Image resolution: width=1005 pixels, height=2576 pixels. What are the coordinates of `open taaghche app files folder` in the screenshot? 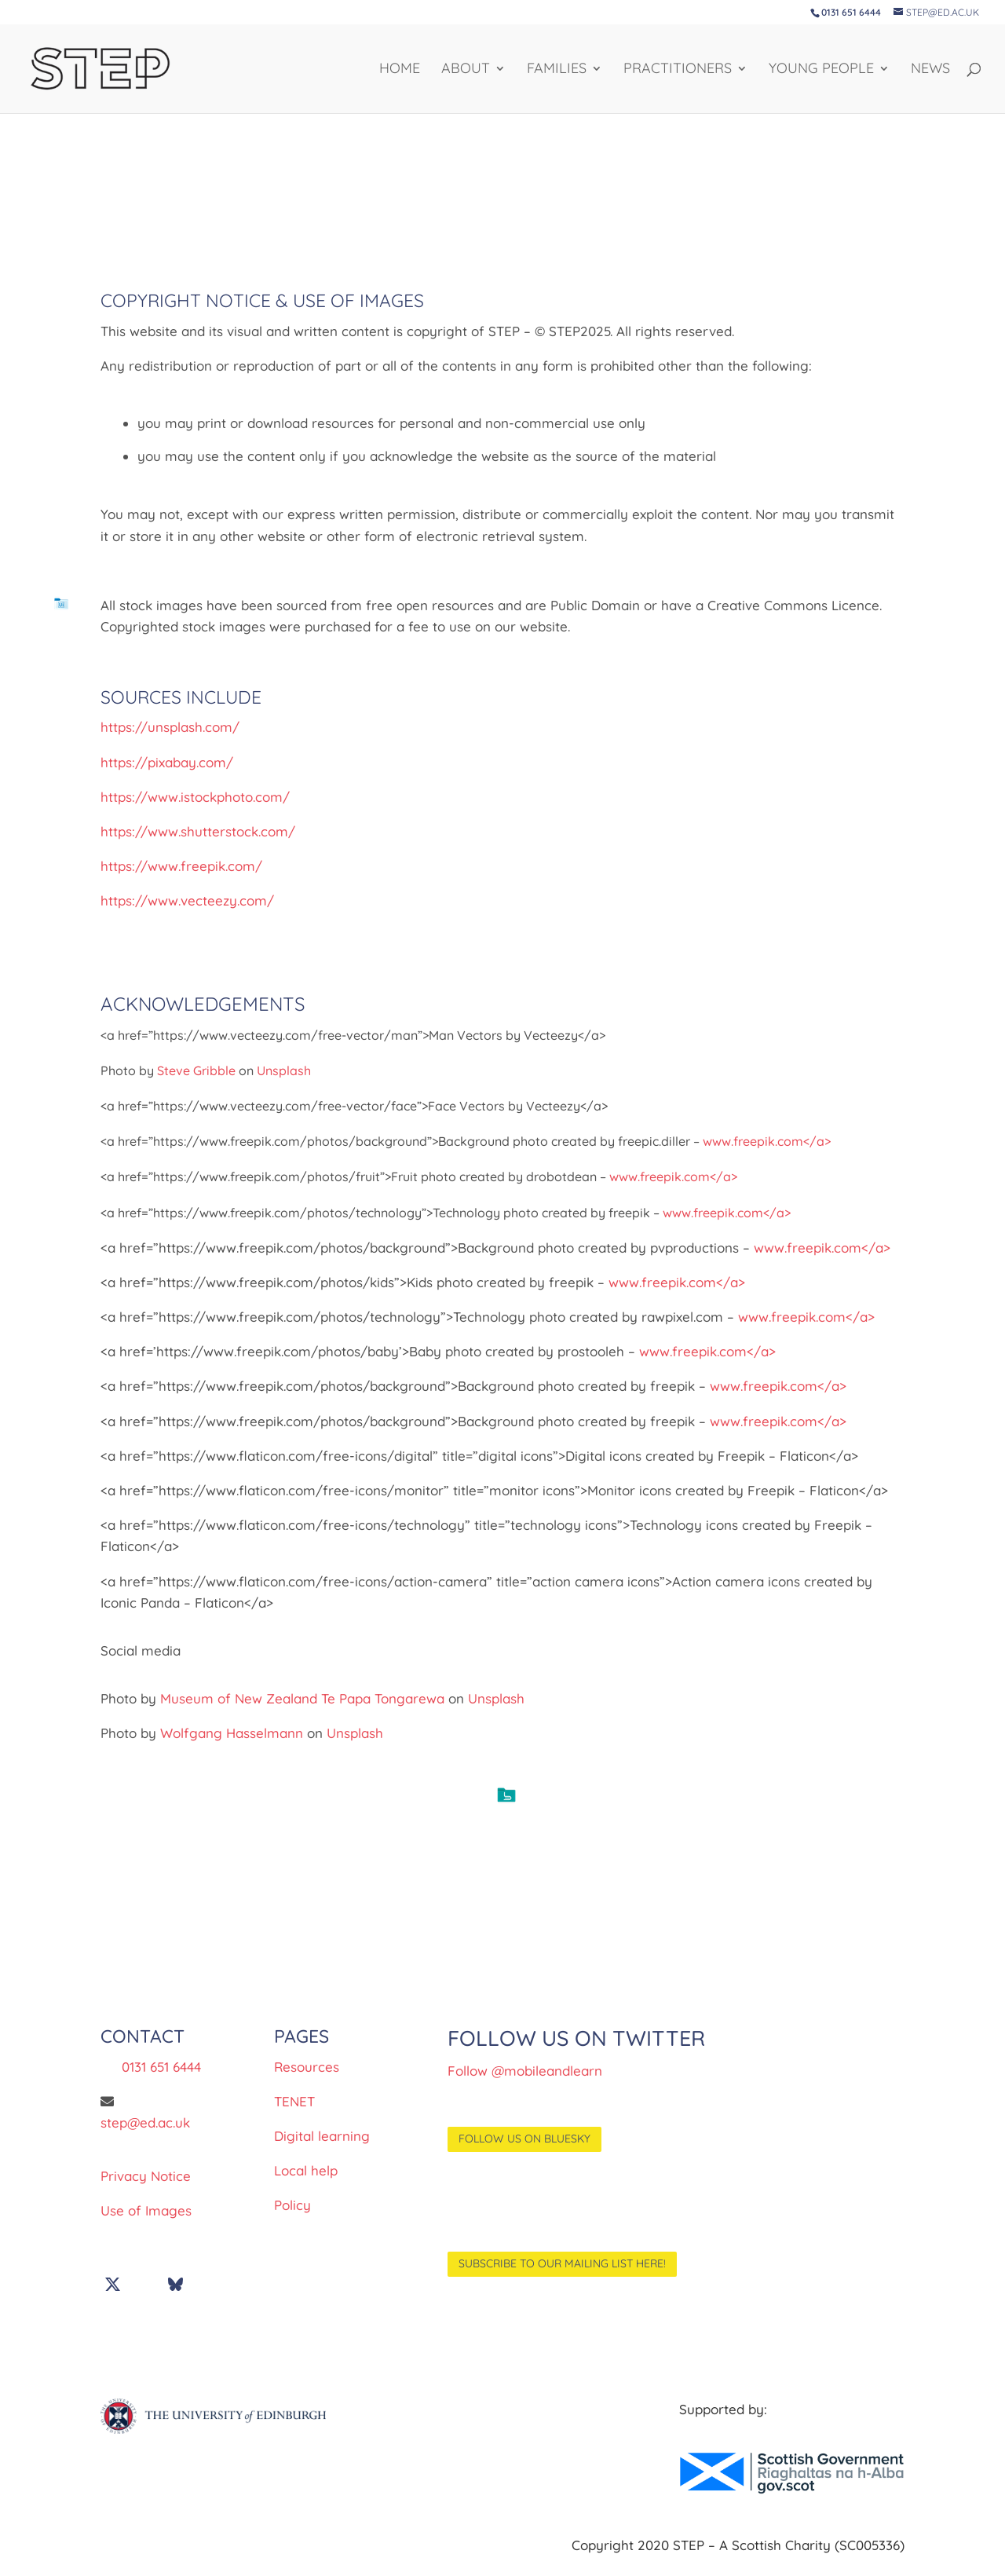 It's located at (506, 1795).